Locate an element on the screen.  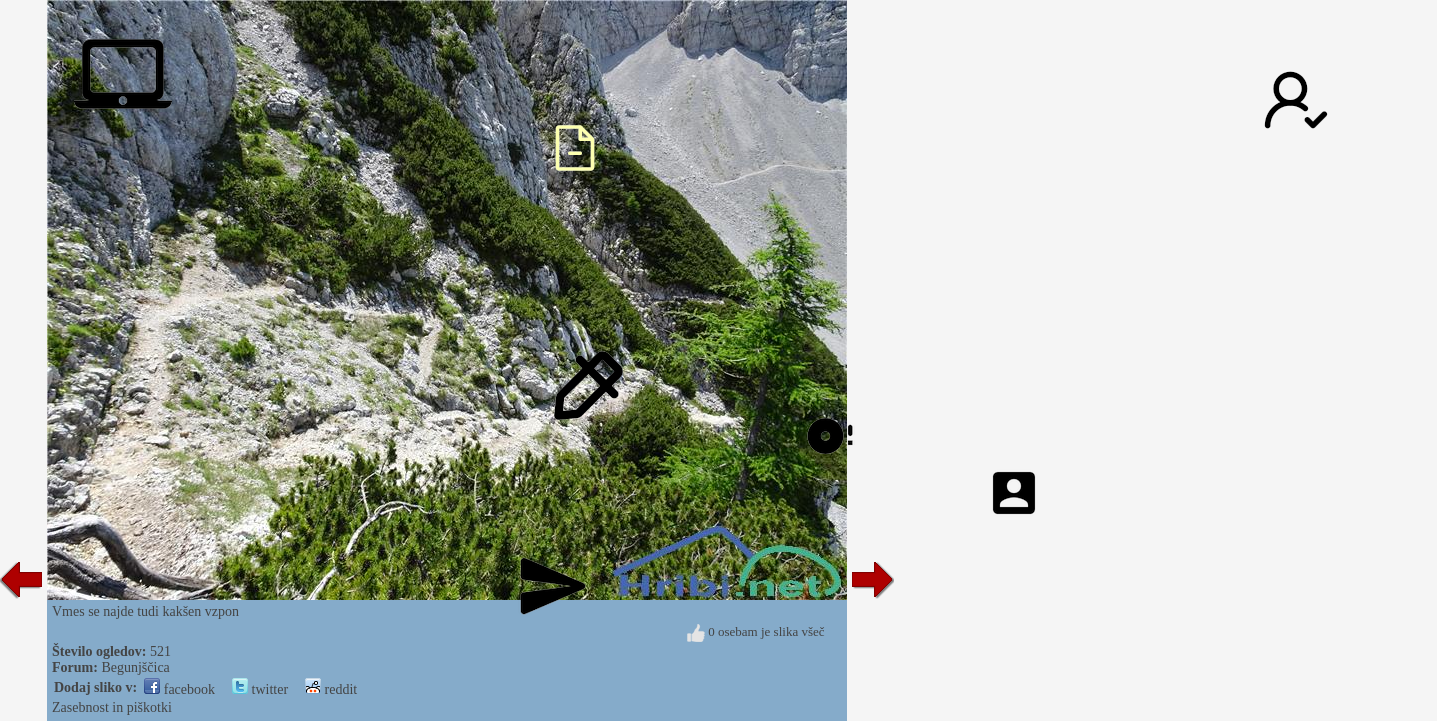
verify or approve a user account is located at coordinates (1296, 100).